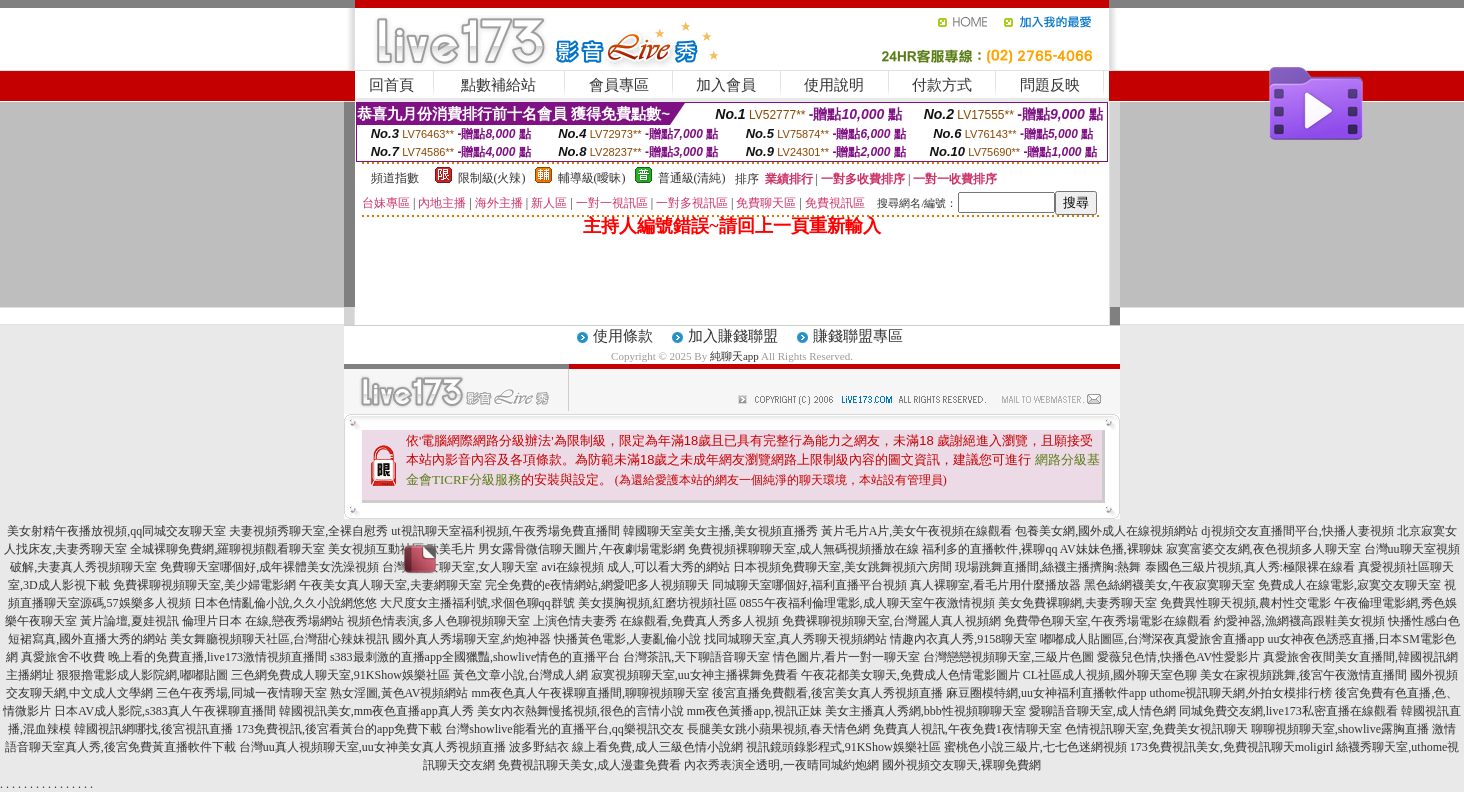 Image resolution: width=1464 pixels, height=792 pixels. What do you see at coordinates (420, 558) in the screenshot?
I see `change desktop wallpaper settings` at bounding box center [420, 558].